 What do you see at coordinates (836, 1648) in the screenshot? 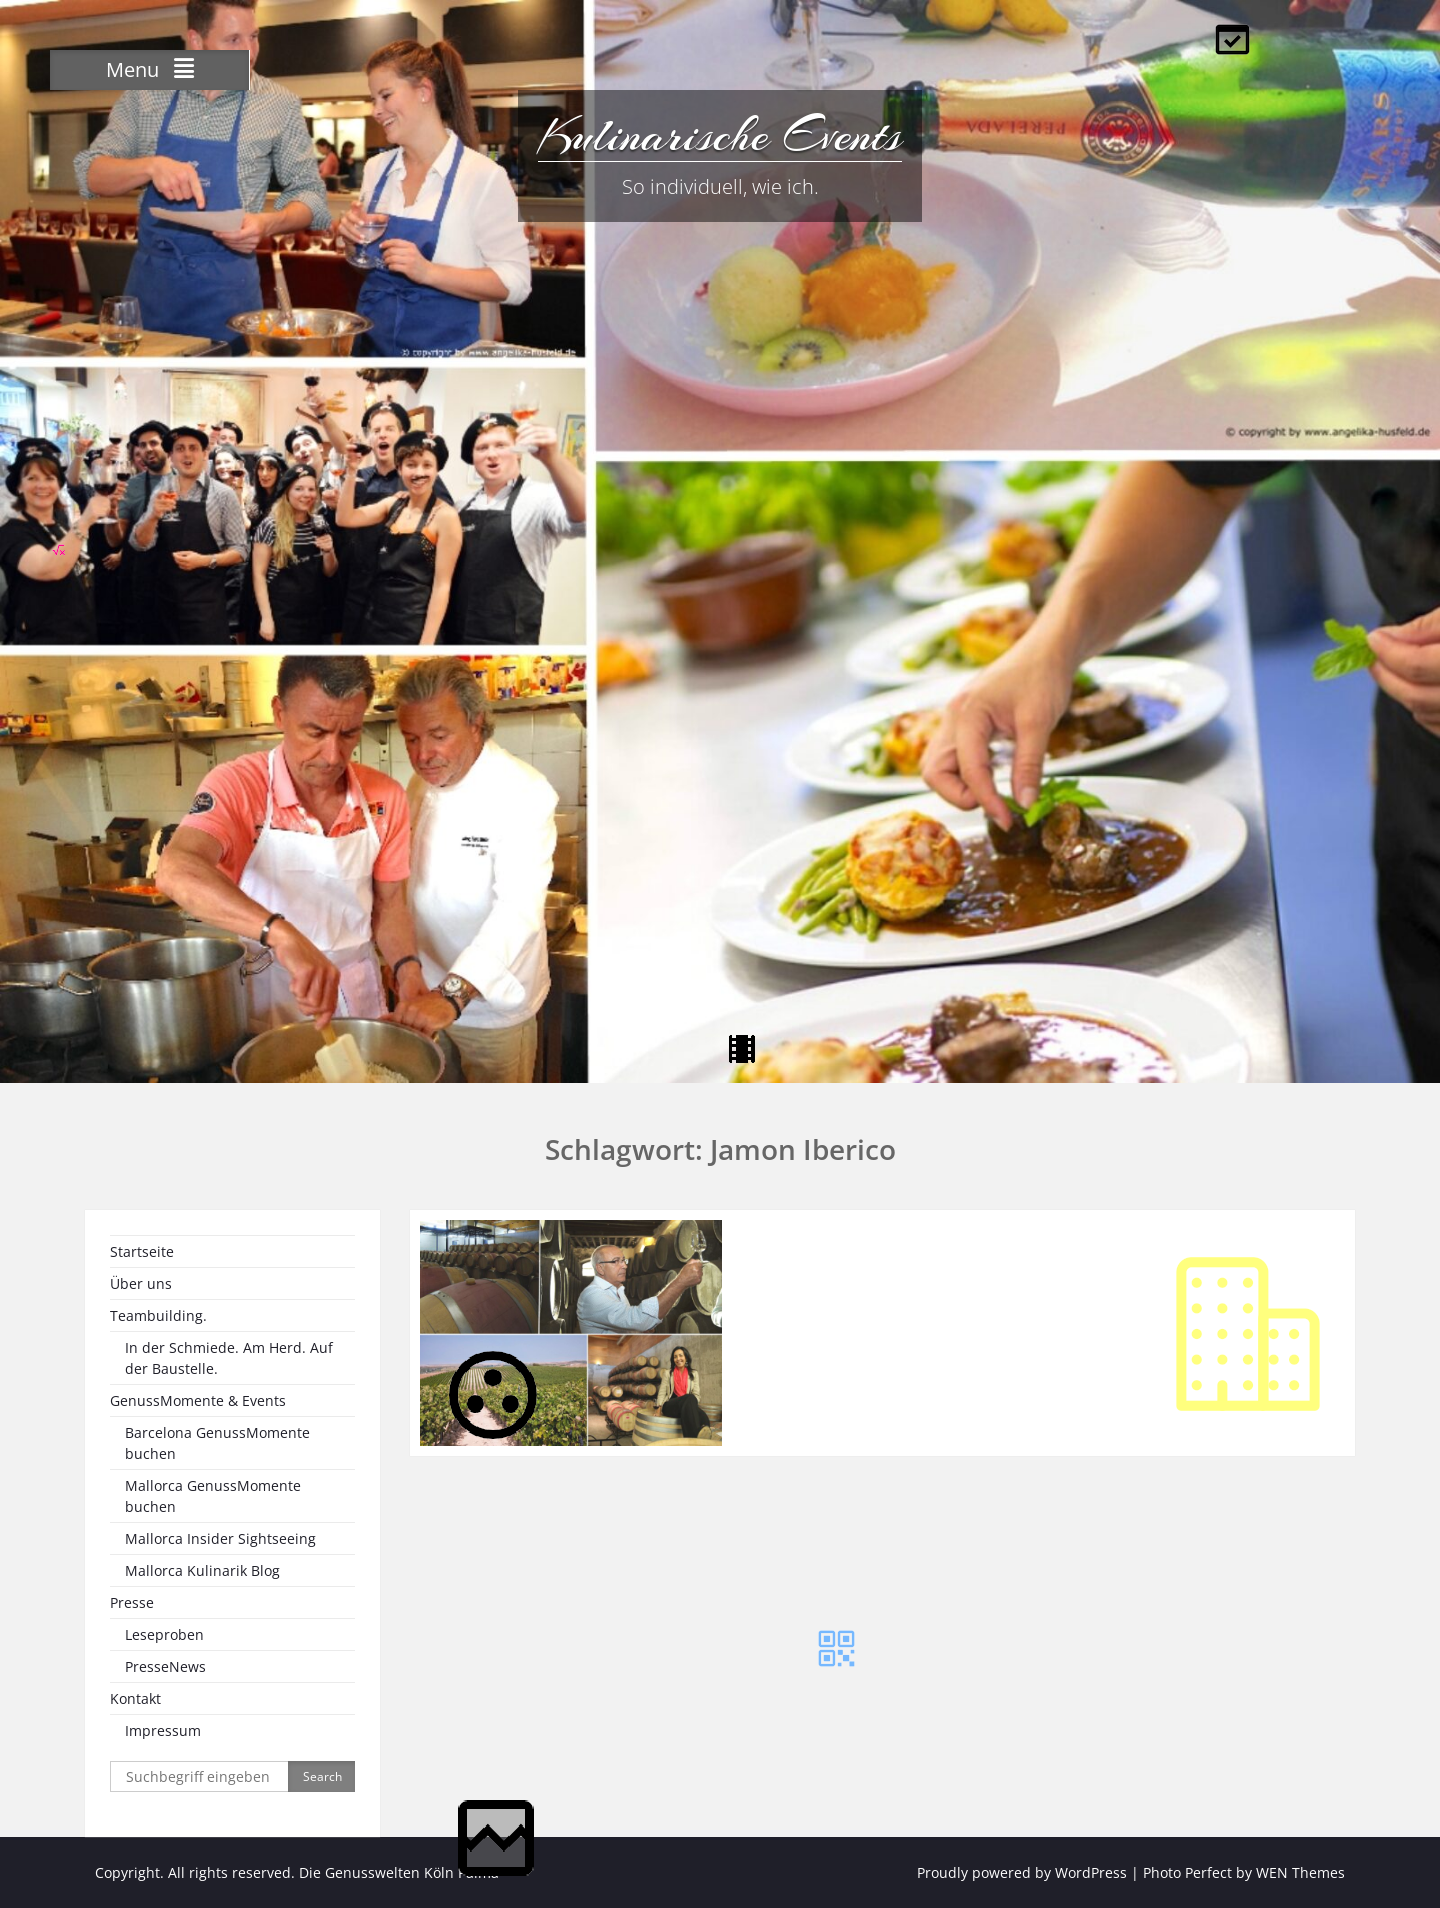
I see `scan or generate a QR code` at bounding box center [836, 1648].